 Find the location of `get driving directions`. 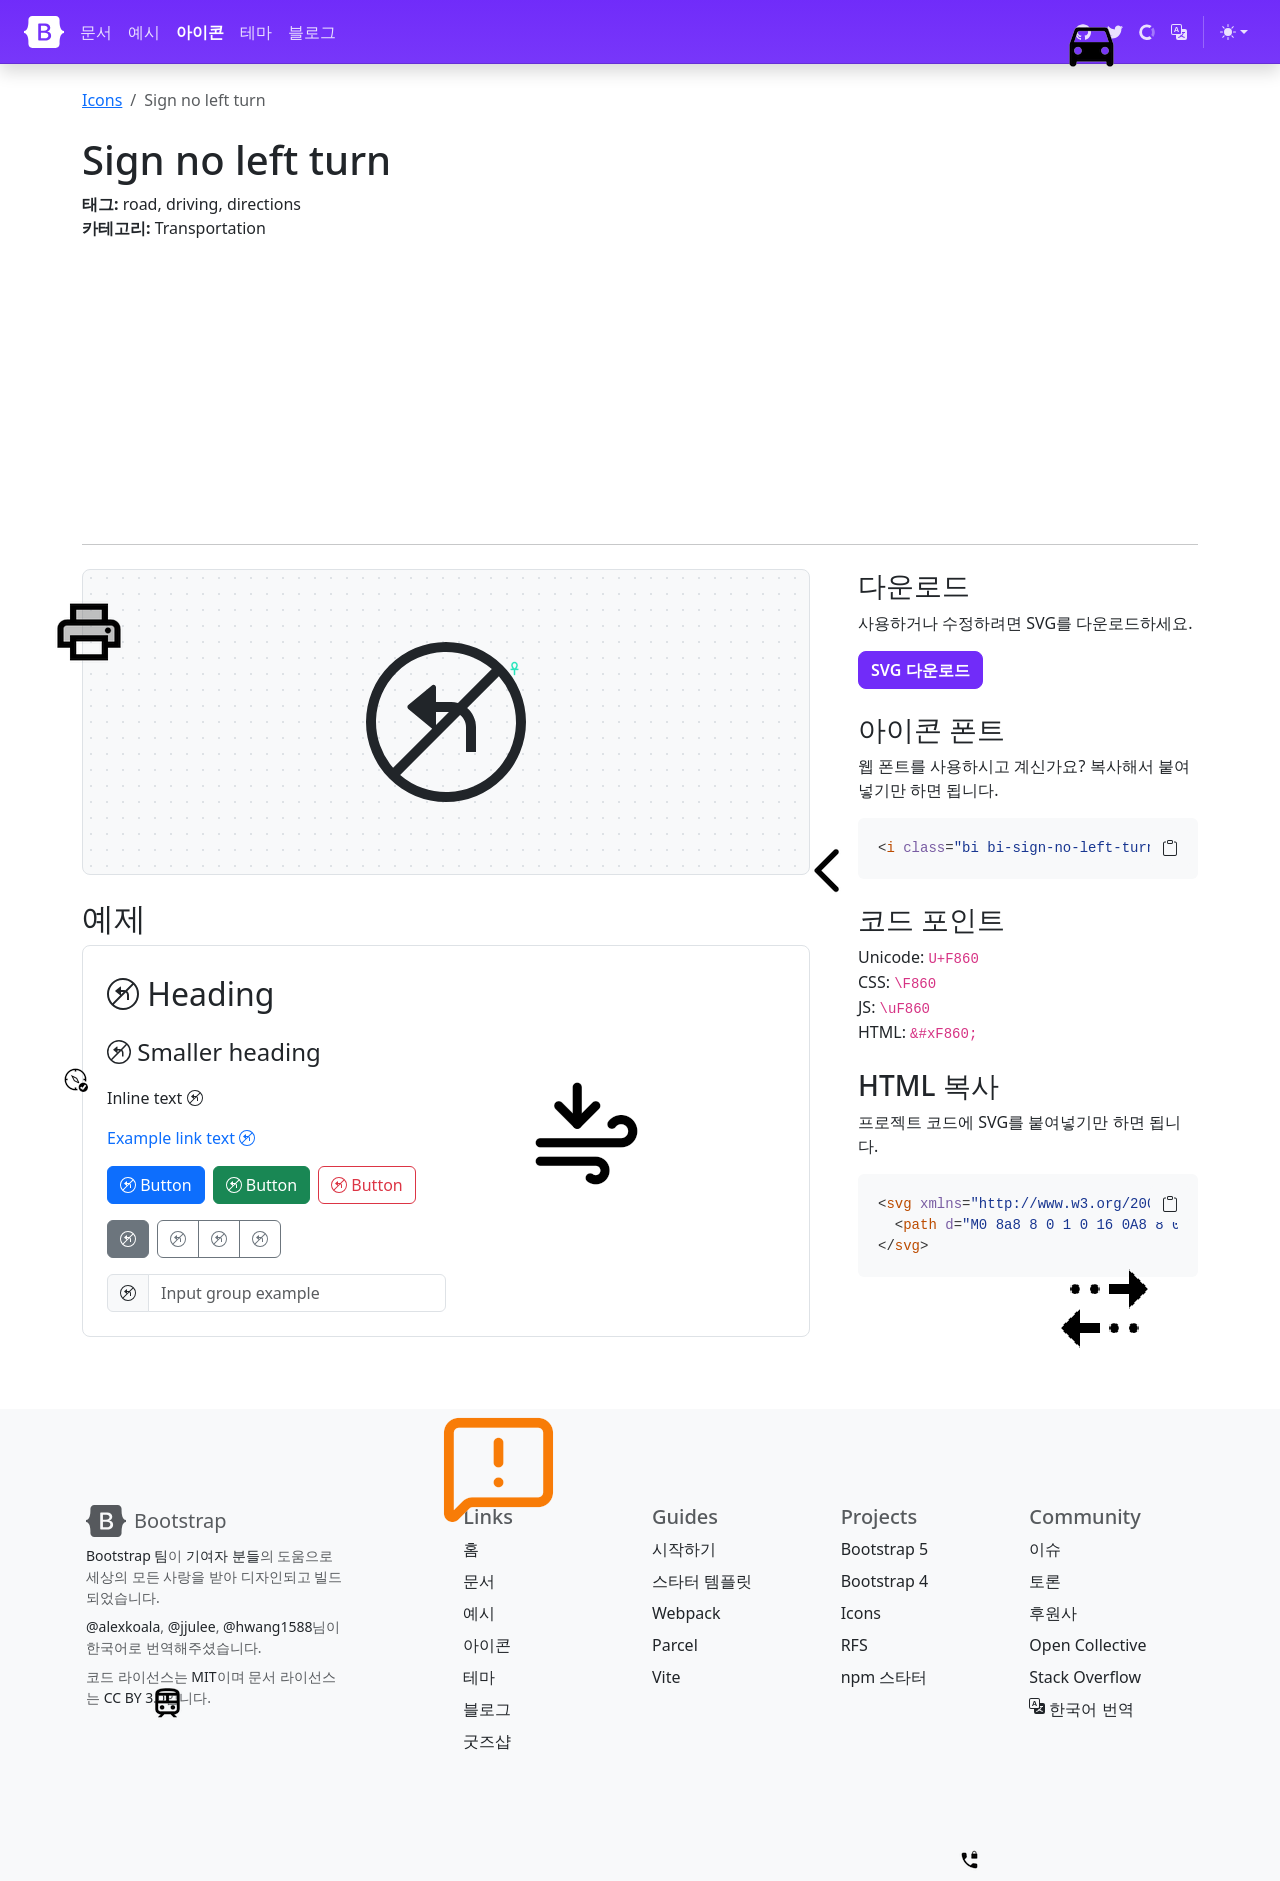

get driving directions is located at coordinates (1091, 44).